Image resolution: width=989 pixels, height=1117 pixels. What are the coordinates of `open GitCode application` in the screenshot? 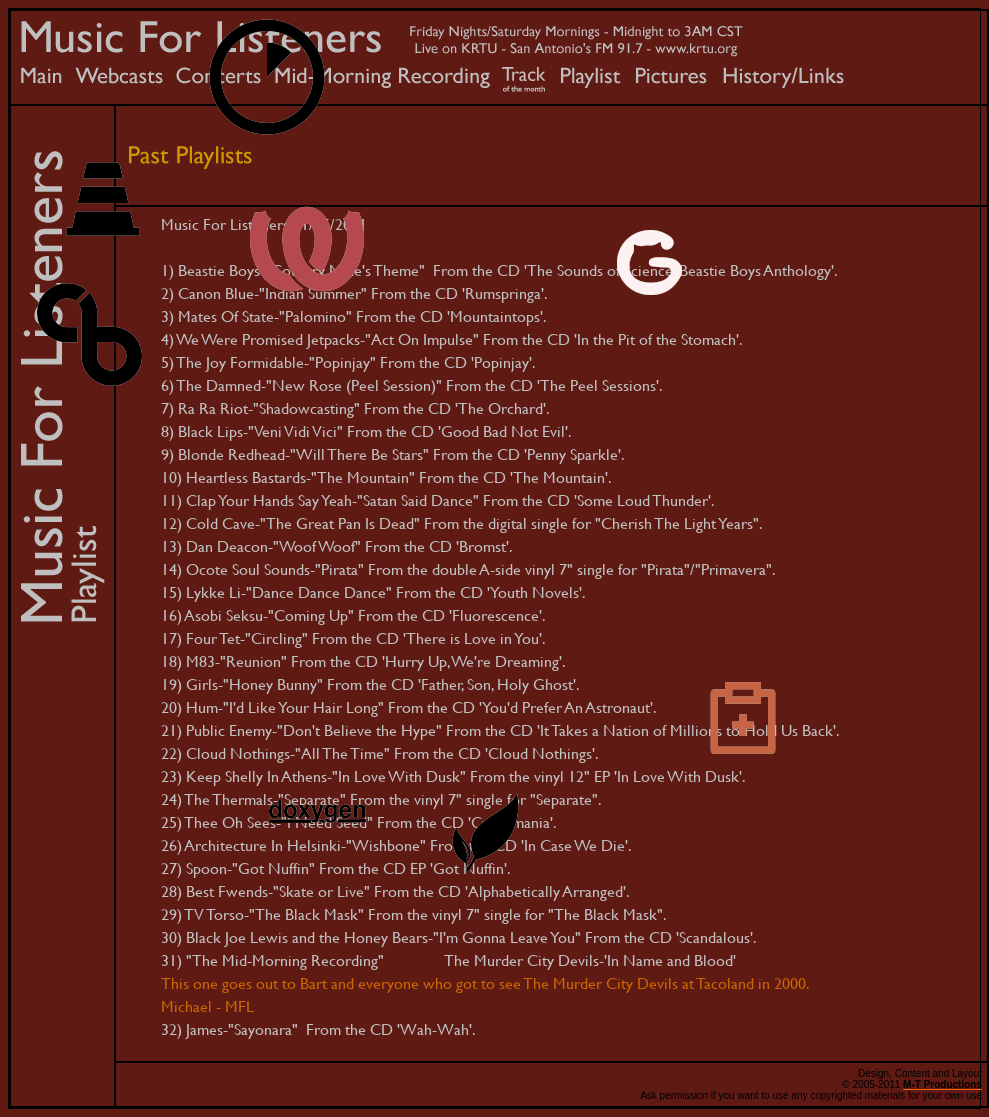 It's located at (649, 262).